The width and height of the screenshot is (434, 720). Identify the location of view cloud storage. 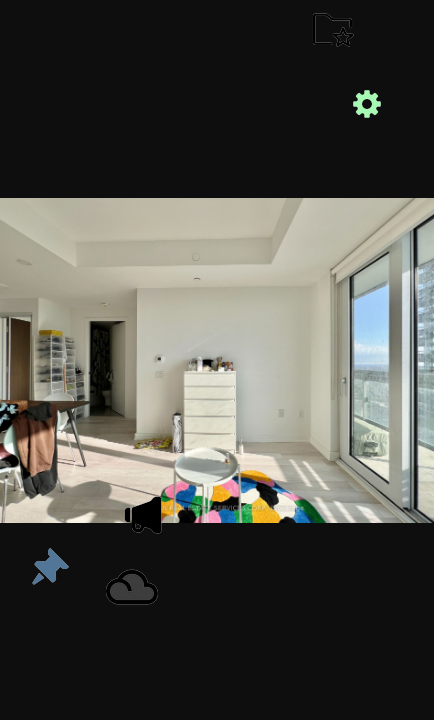
(132, 587).